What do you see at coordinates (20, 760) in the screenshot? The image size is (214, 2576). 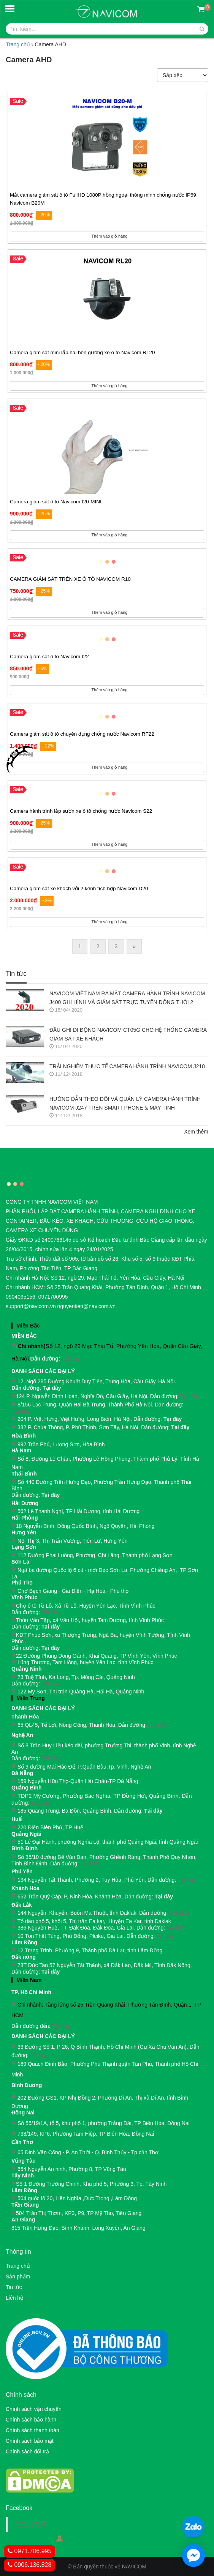 I see `select the bat'leth weapon in a game inventory` at bounding box center [20, 760].